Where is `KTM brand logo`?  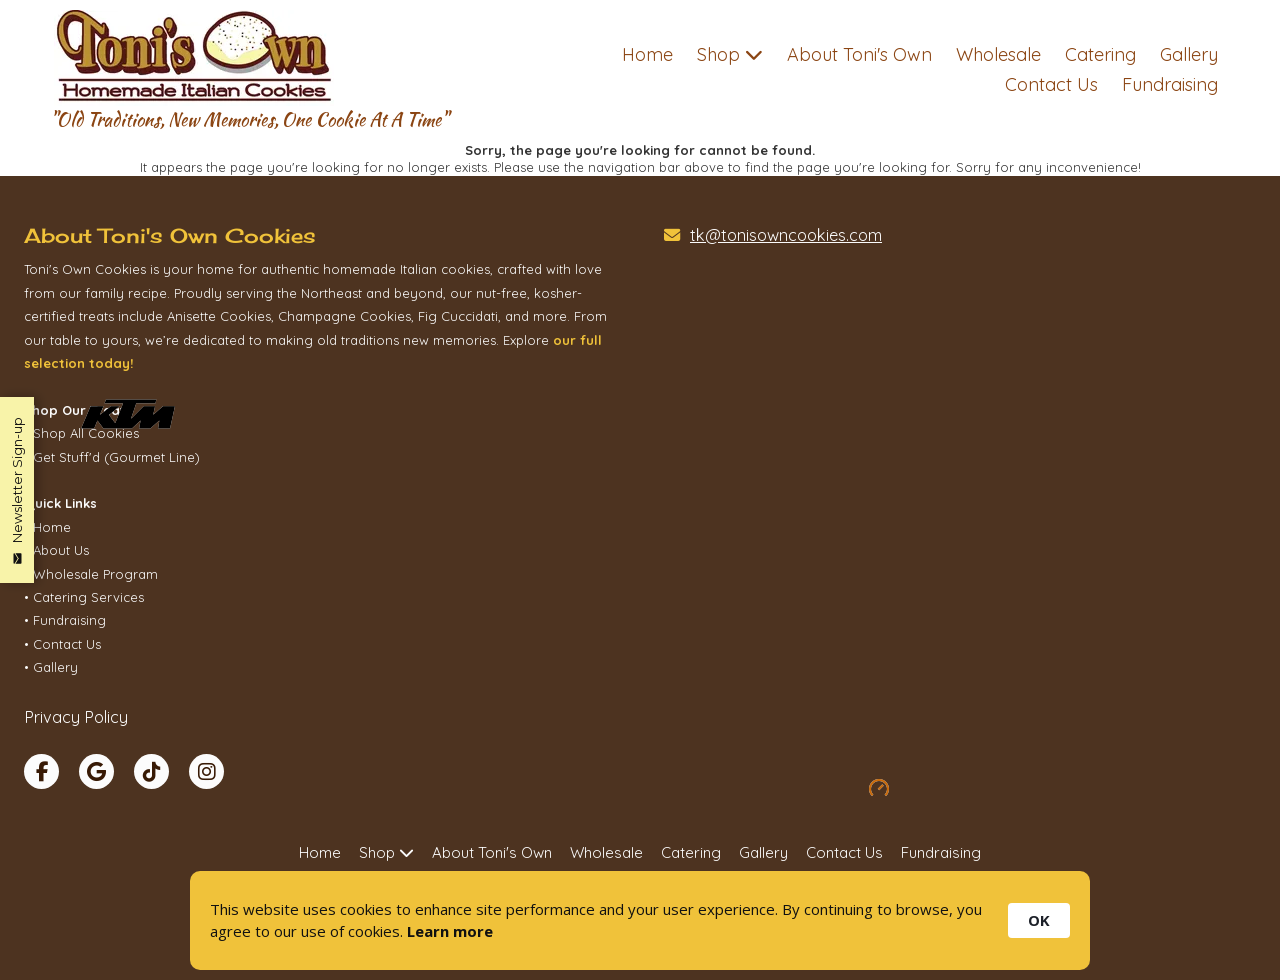
KTM brand logo is located at coordinates (128, 414).